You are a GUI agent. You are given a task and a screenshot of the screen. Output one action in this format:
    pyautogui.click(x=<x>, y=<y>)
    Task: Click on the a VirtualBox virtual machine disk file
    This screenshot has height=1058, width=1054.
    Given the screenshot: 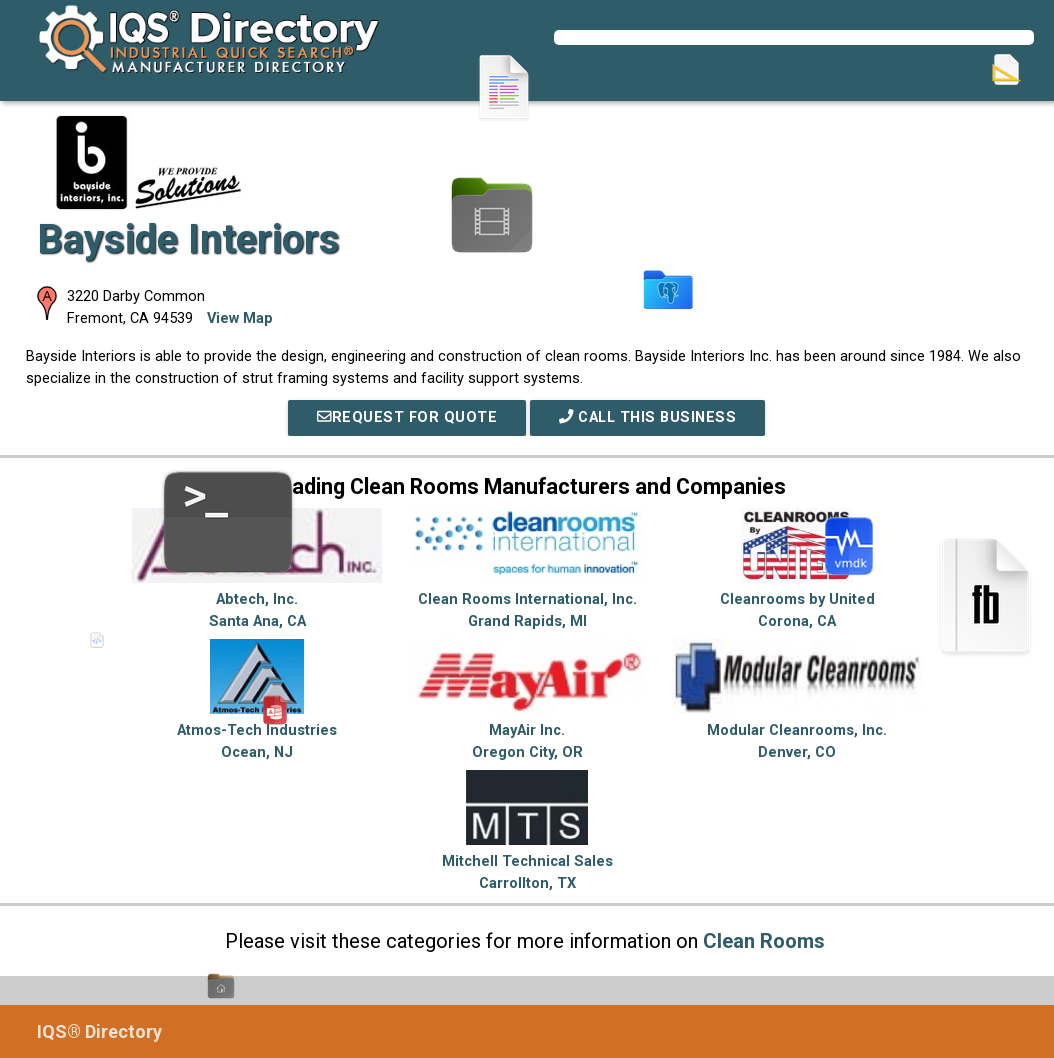 What is the action you would take?
    pyautogui.click(x=849, y=546)
    